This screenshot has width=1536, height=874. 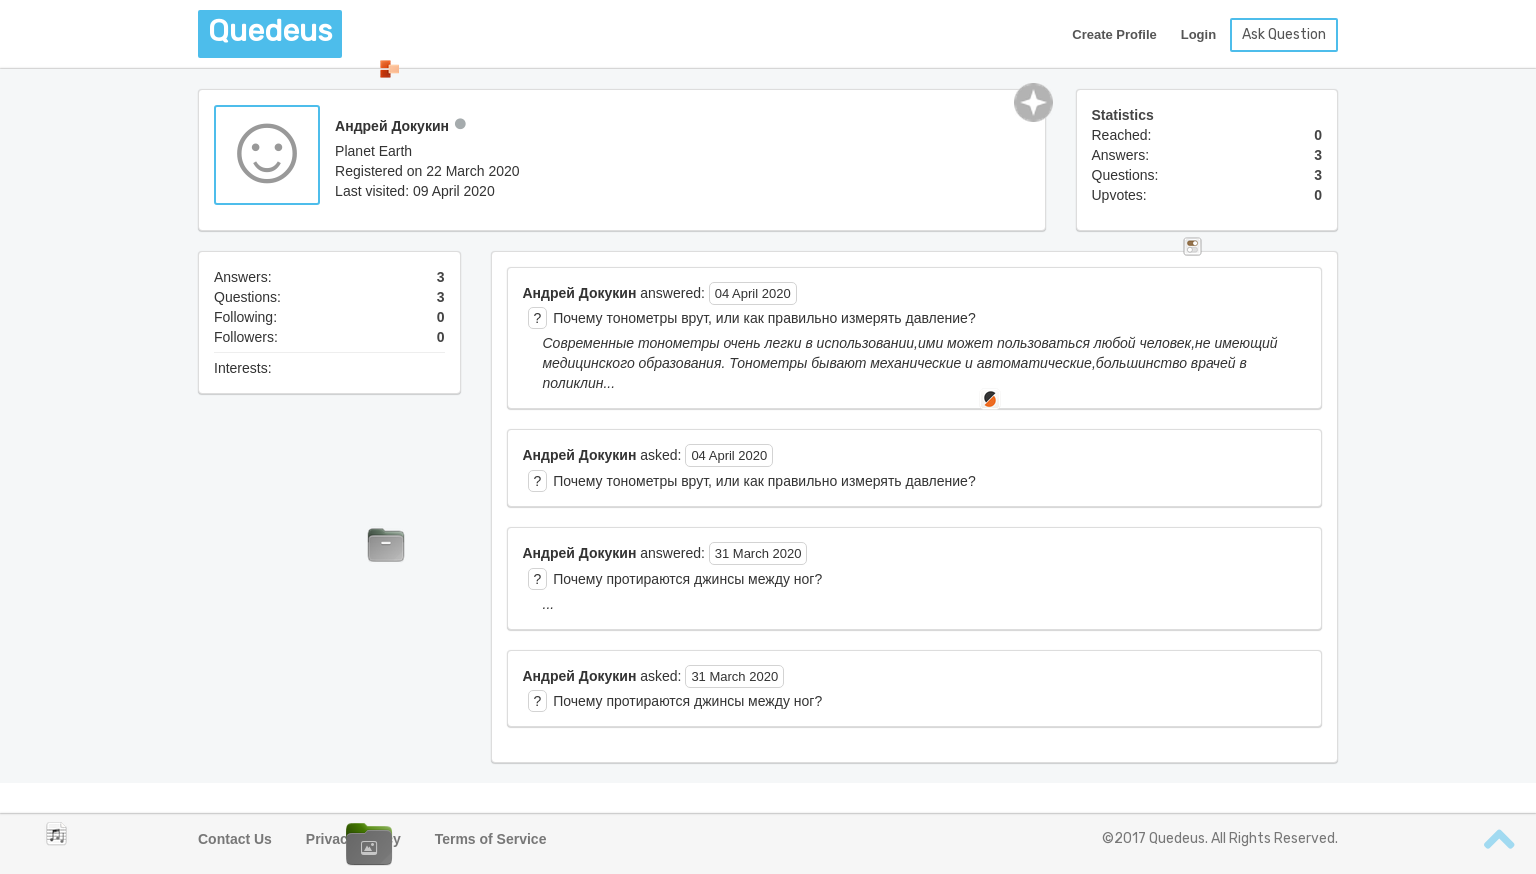 What do you see at coordinates (56, 833) in the screenshot?
I see `an eMelody ringtone file` at bounding box center [56, 833].